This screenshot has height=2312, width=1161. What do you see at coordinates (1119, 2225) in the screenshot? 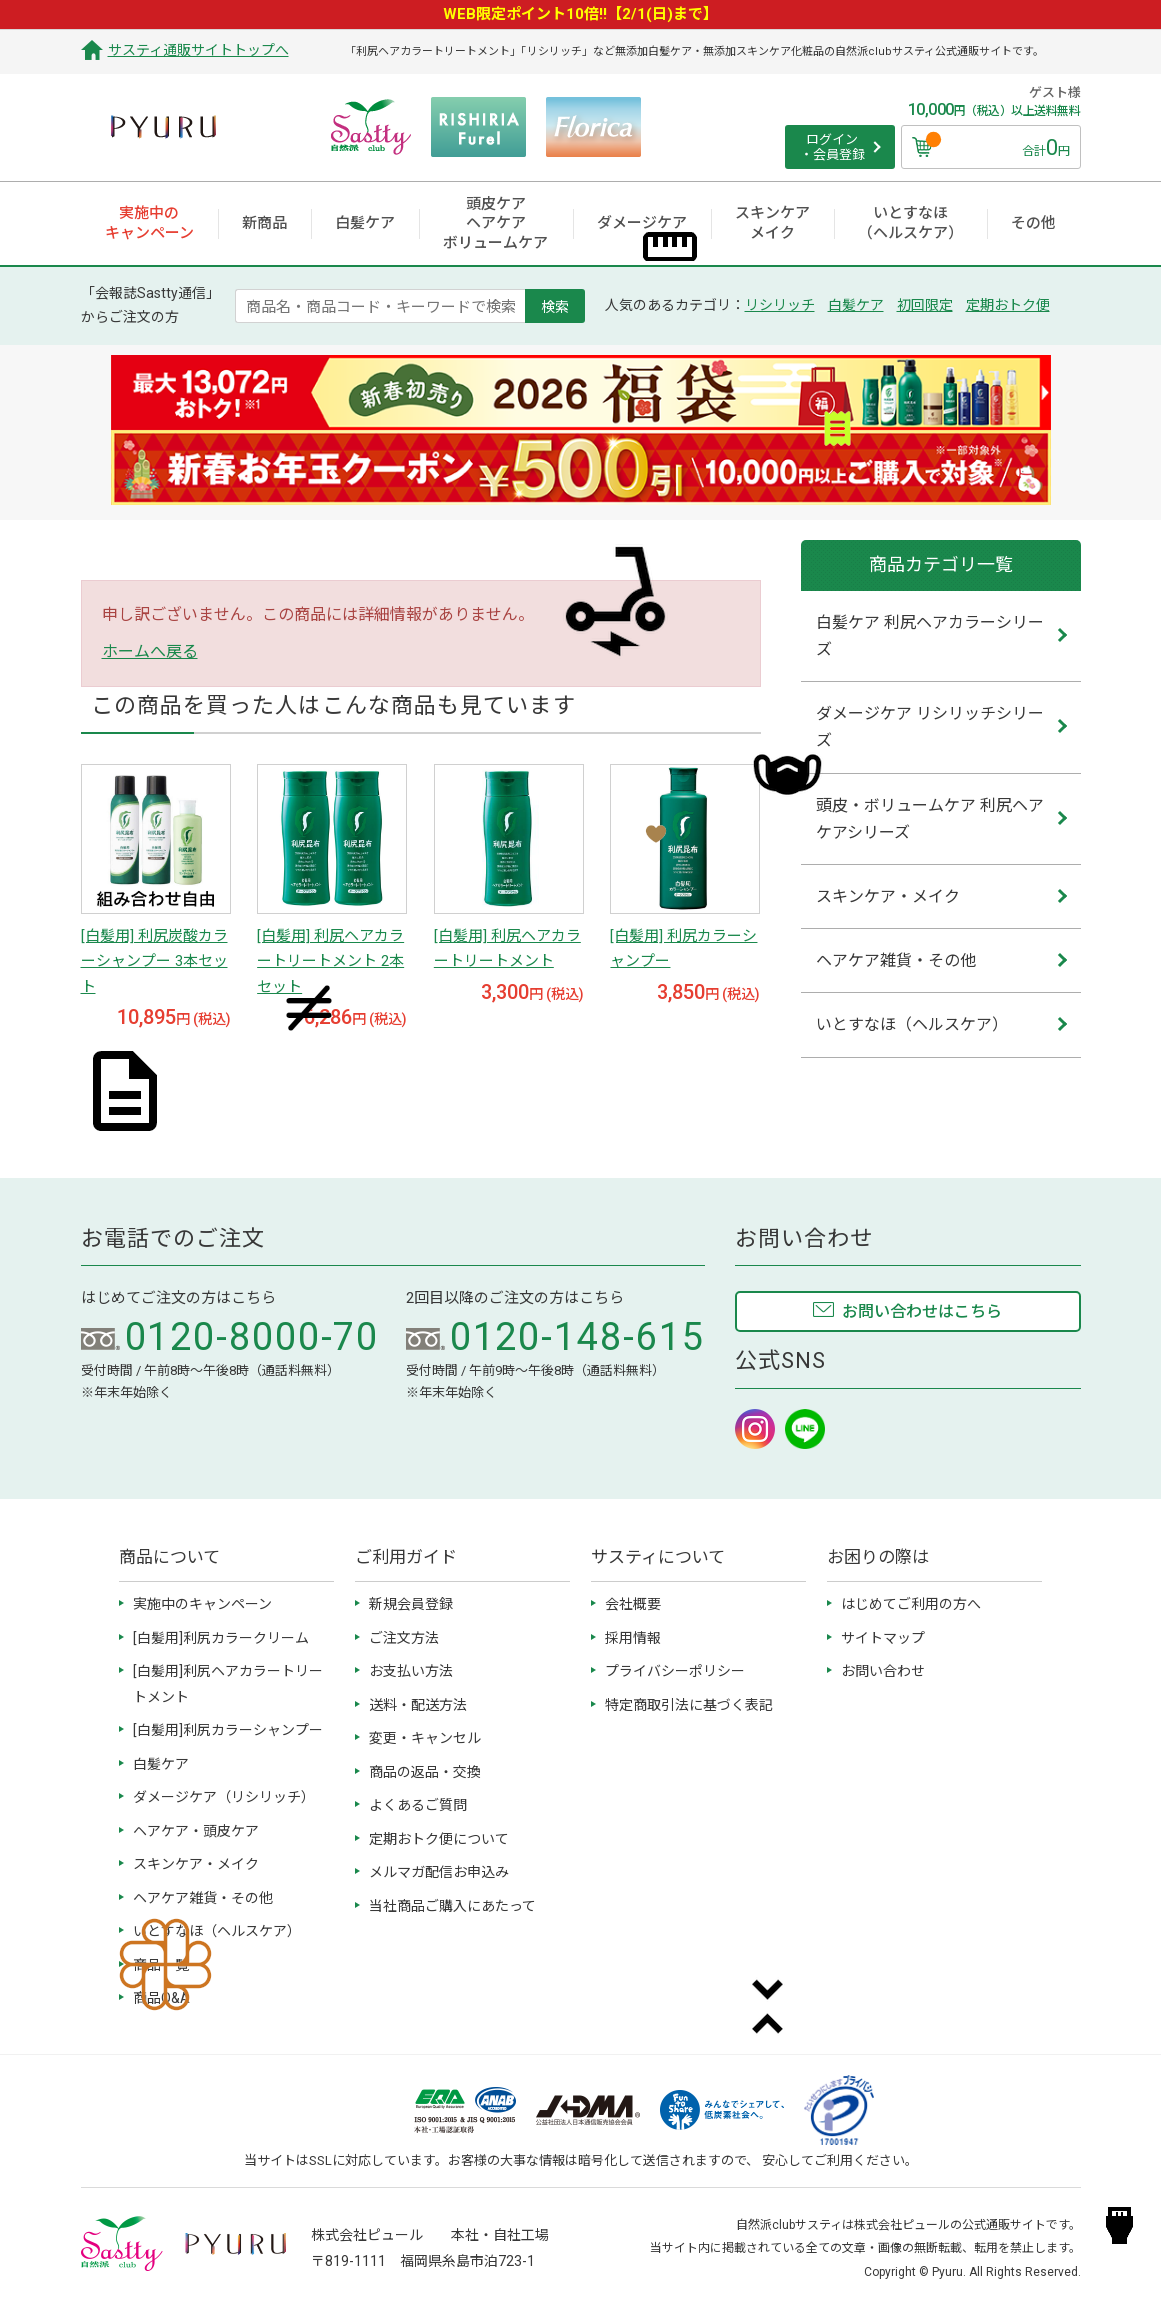
I see `configure HDMI input settings` at bounding box center [1119, 2225].